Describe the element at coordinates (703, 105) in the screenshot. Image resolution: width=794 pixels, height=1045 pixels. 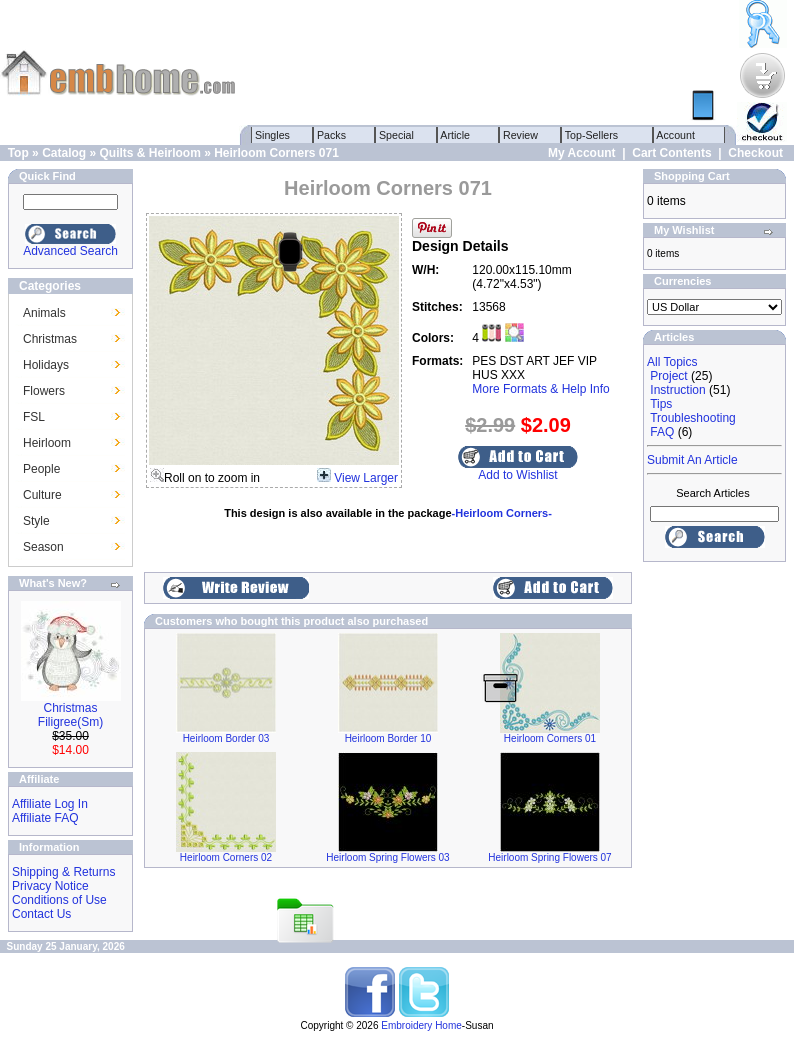
I see `iPad Air 2 device with cellular connectivity` at that location.